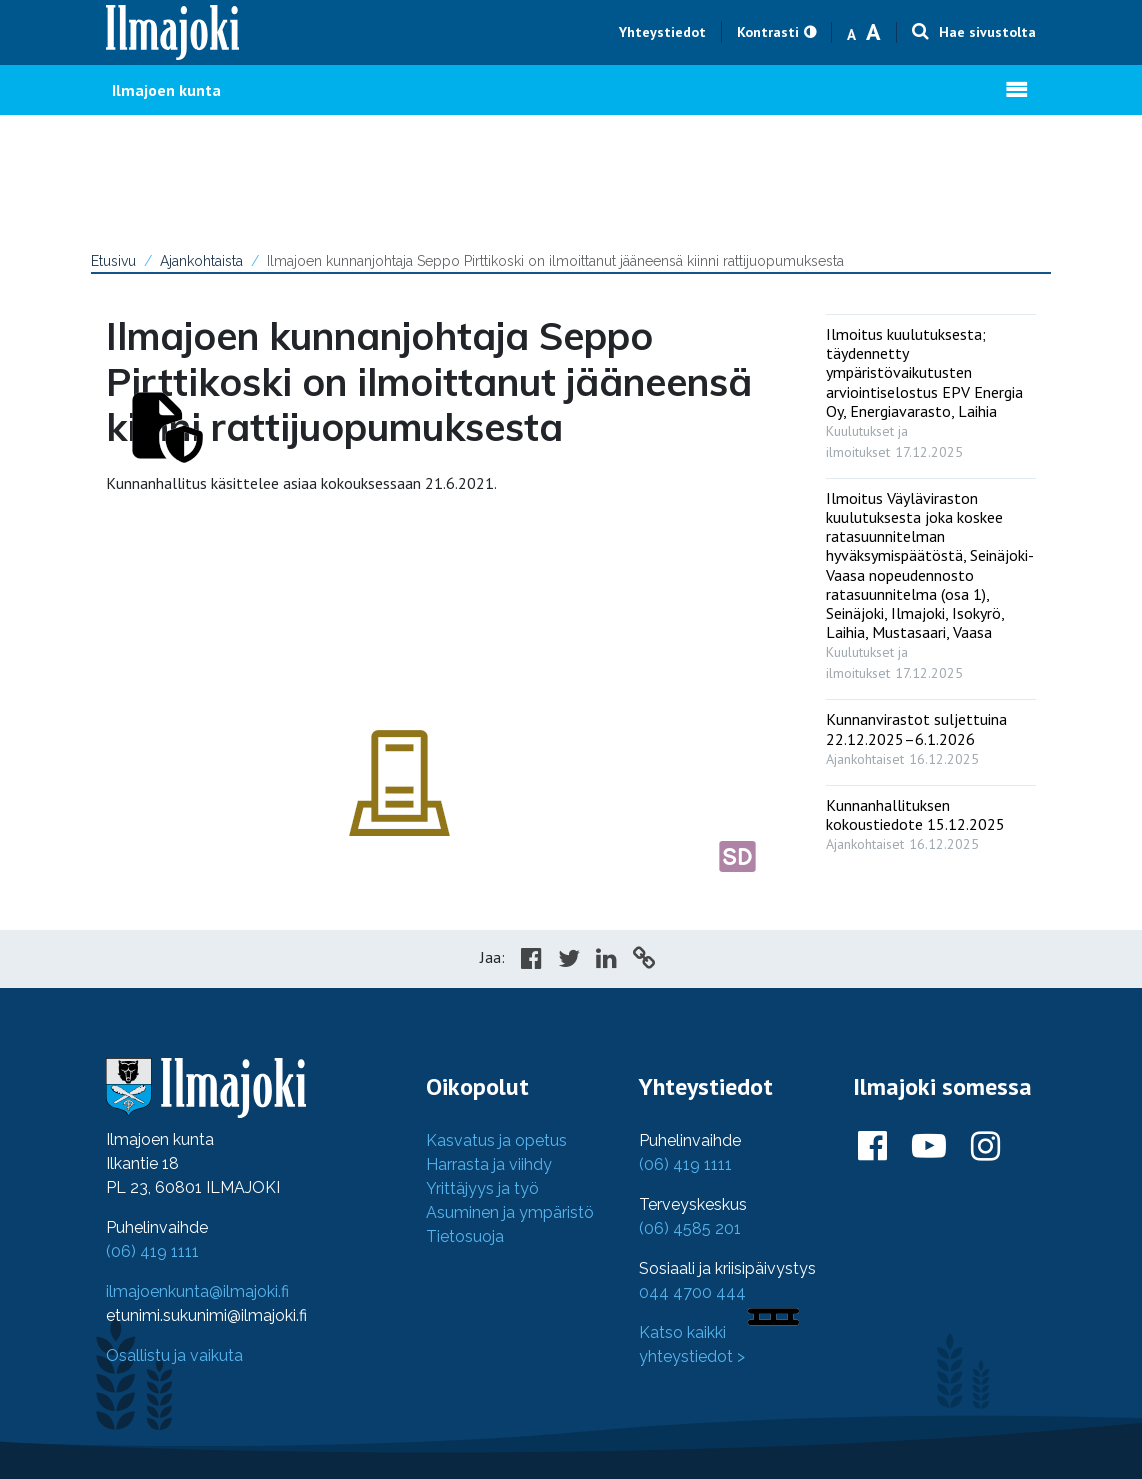  I want to click on indicates standard definition video quality, so click(737, 856).